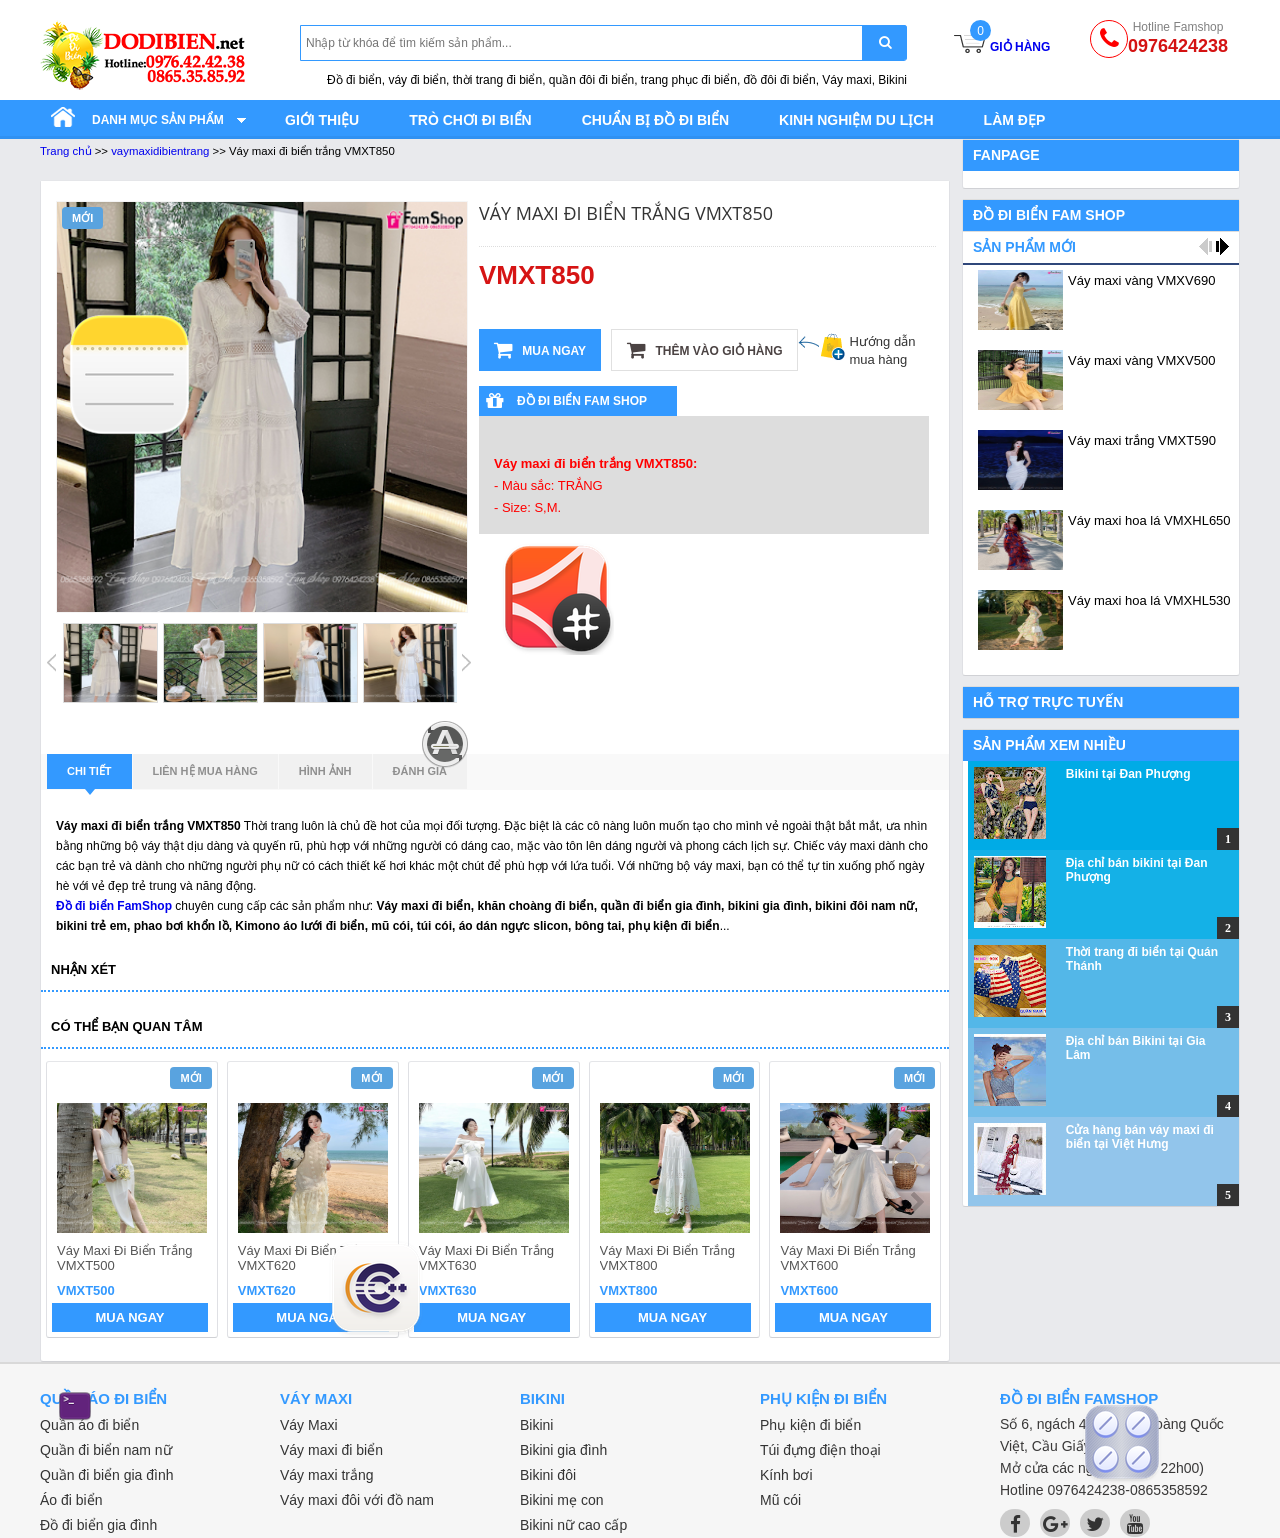 Image resolution: width=1280 pixels, height=1538 pixels. Describe the element at coordinates (445, 744) in the screenshot. I see `open the software update application` at that location.